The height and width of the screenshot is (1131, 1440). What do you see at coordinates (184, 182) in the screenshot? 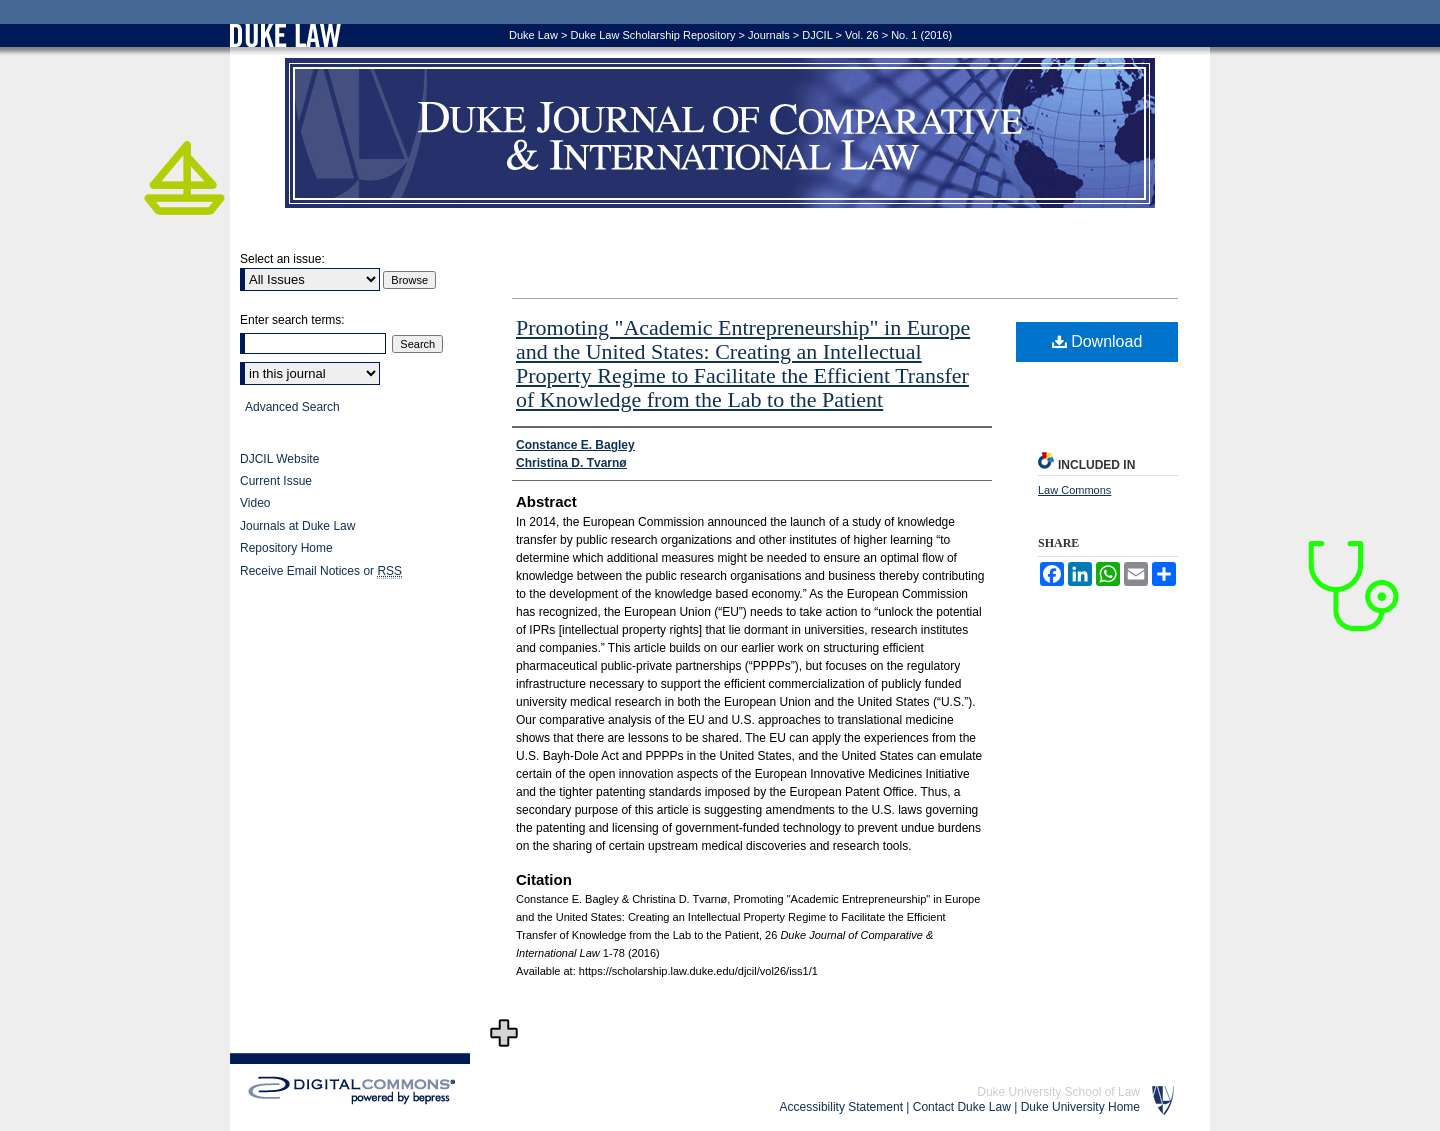
I see `access marine or boating features` at bounding box center [184, 182].